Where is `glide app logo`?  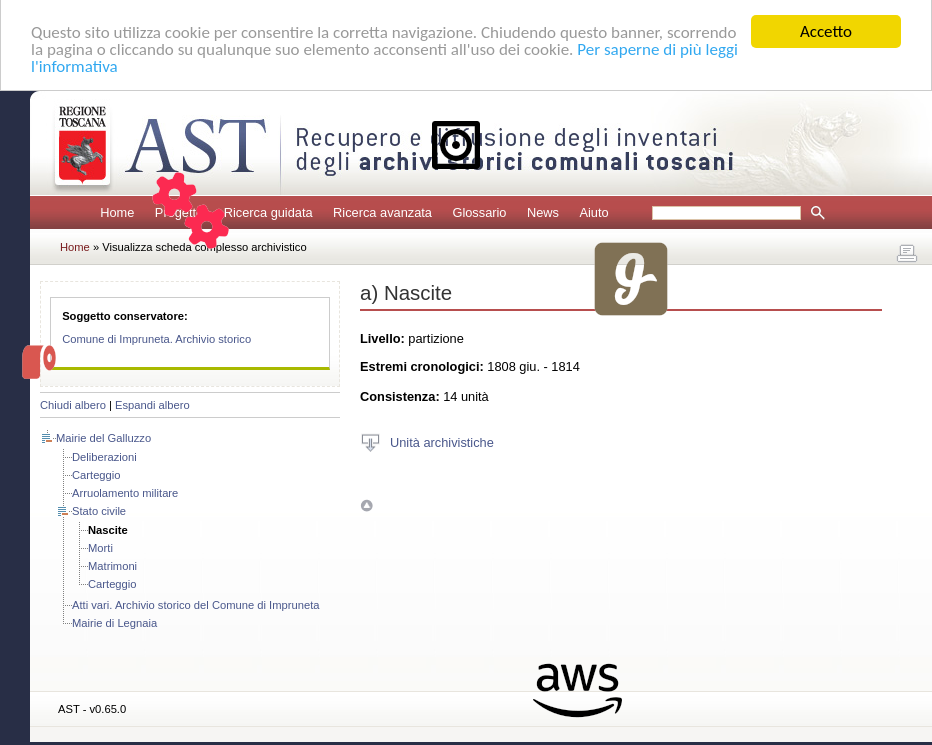 glide app logo is located at coordinates (631, 279).